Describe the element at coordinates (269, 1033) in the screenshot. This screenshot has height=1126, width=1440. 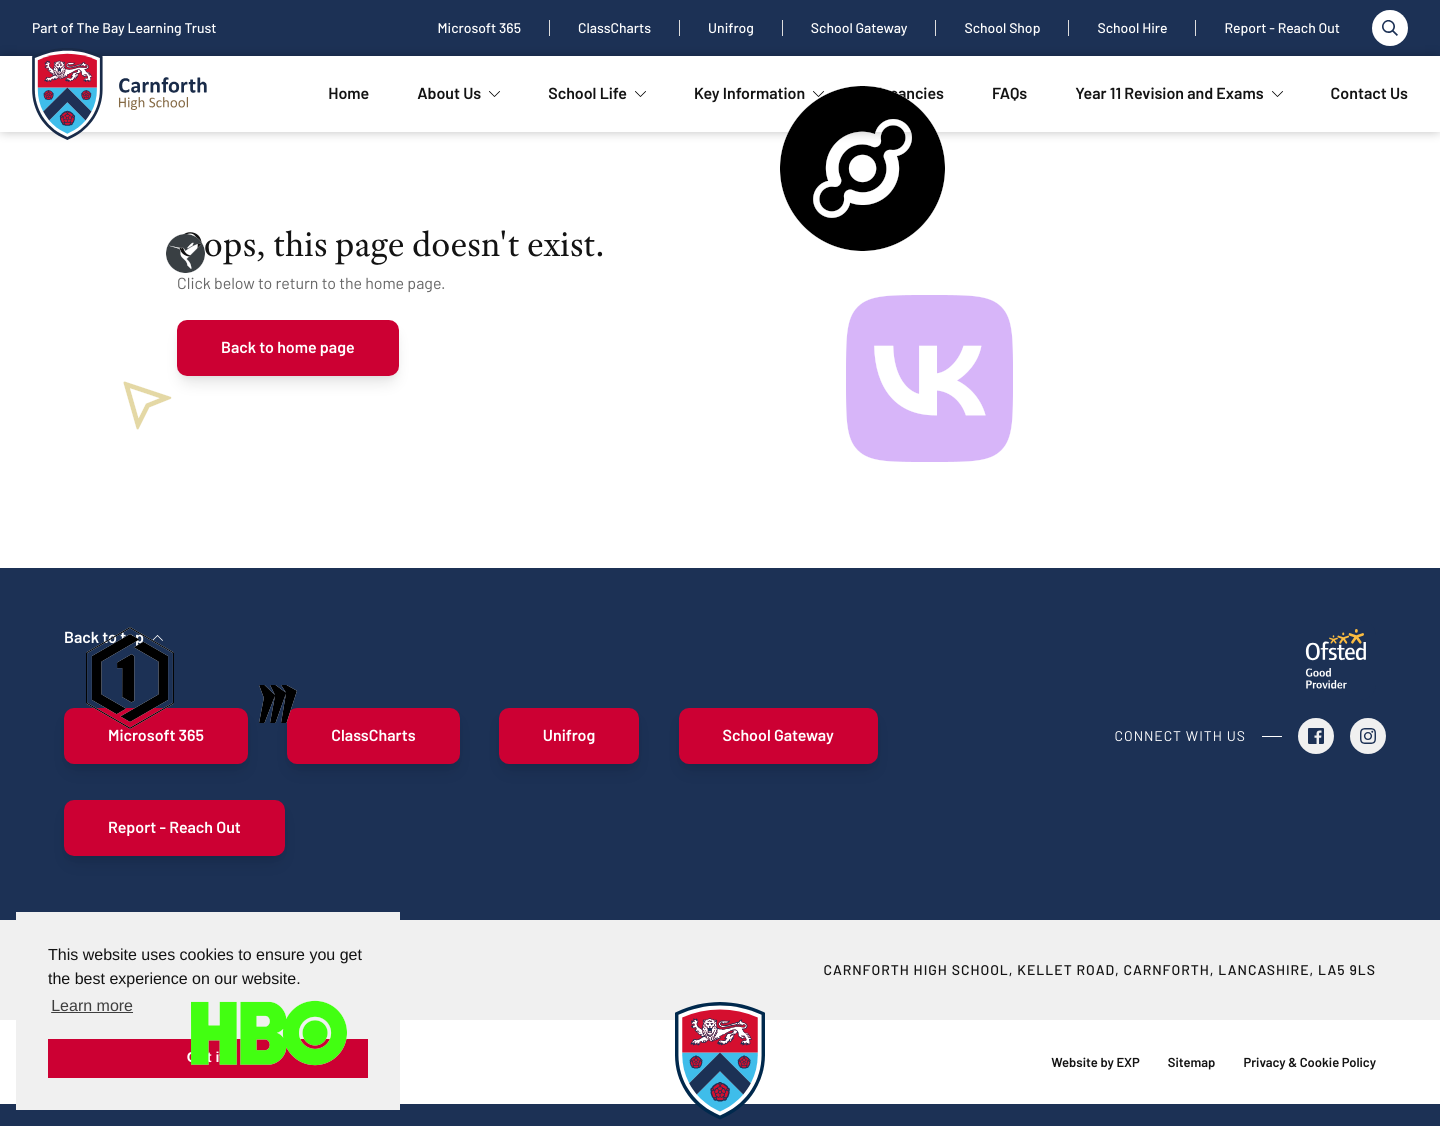
I see `open the HBO streaming app` at that location.